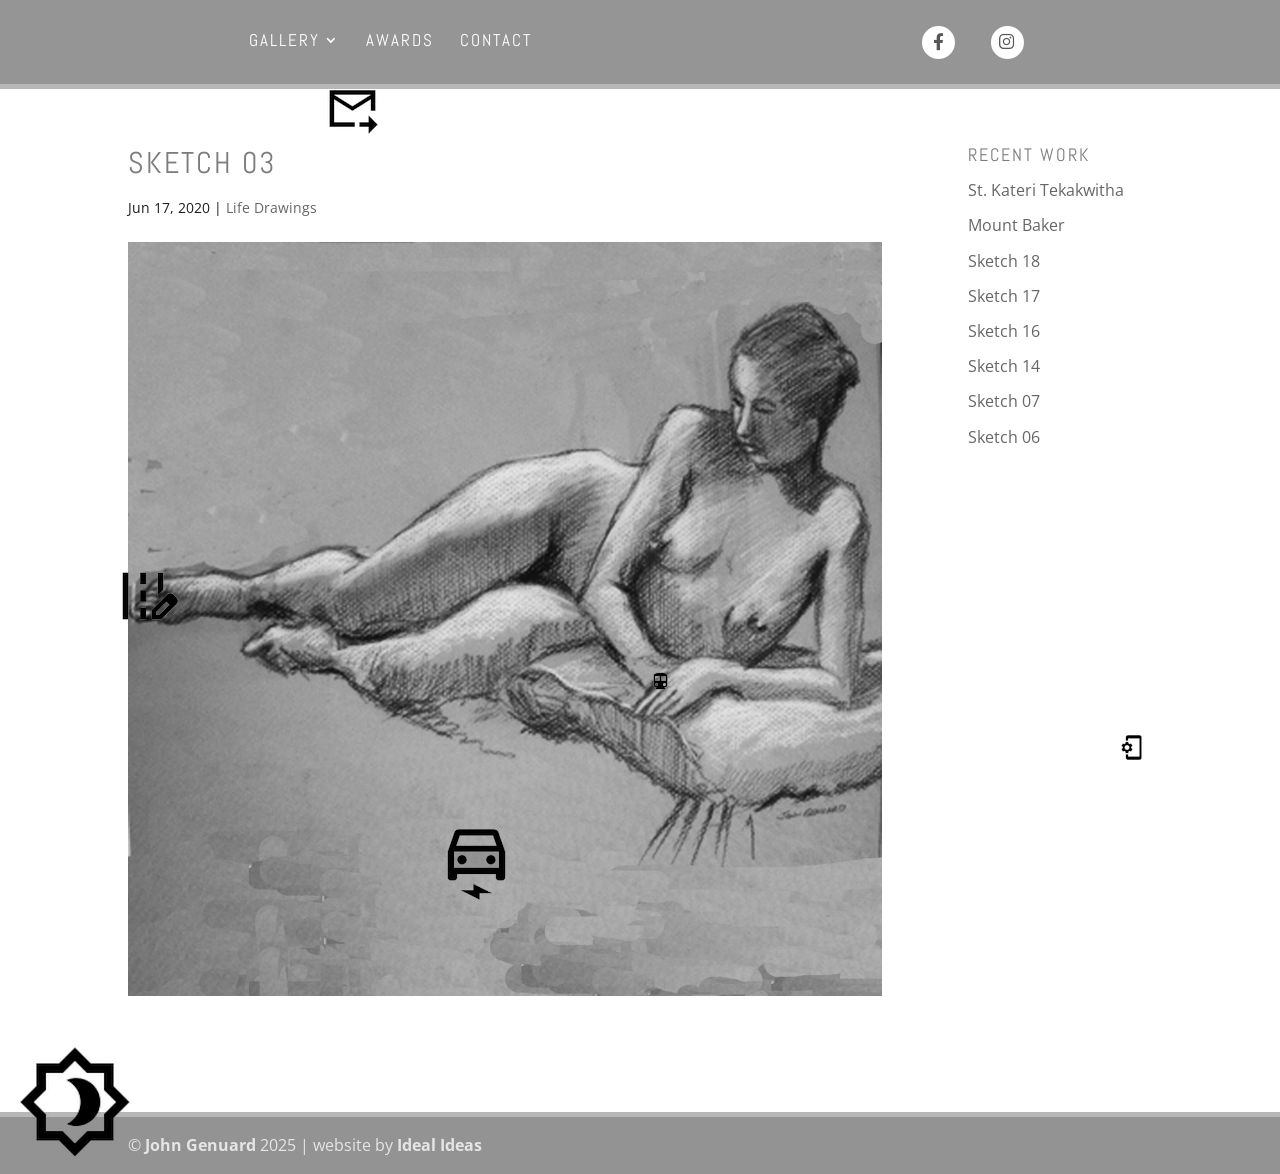 The width and height of the screenshot is (1280, 1174). I want to click on configure device connection settings, so click(1131, 747).